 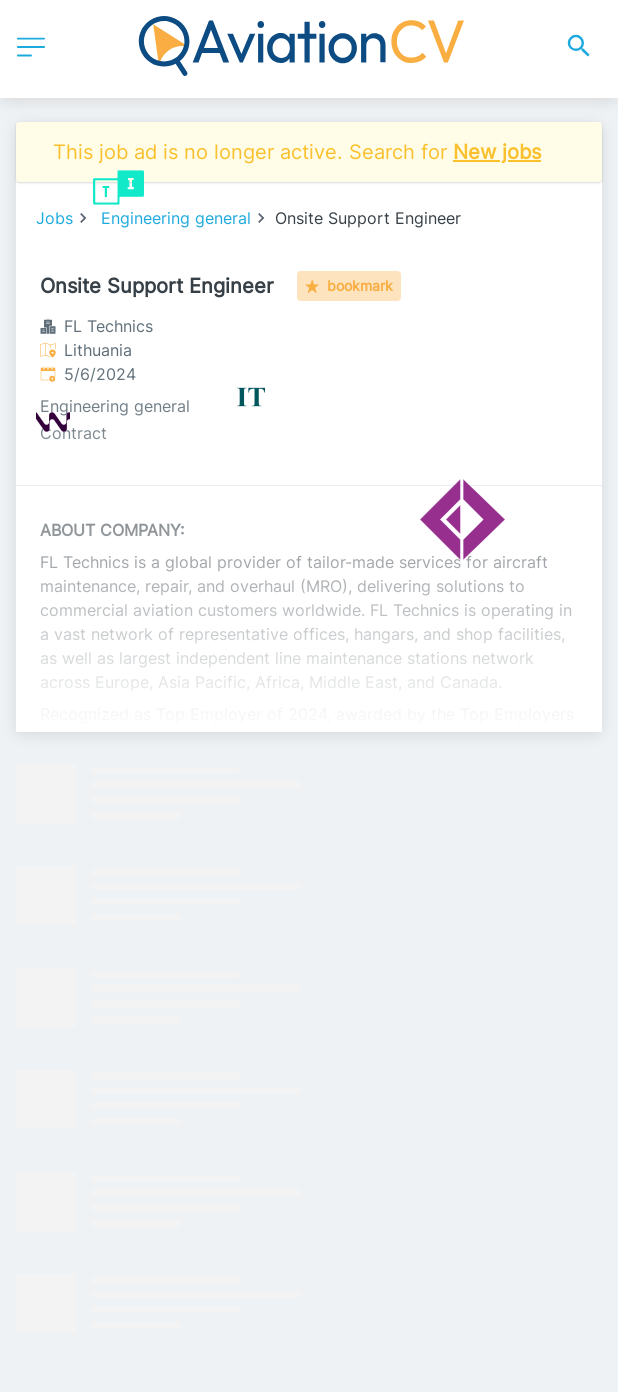 What do you see at coordinates (53, 422) in the screenshot?
I see `open windsurf code editor` at bounding box center [53, 422].